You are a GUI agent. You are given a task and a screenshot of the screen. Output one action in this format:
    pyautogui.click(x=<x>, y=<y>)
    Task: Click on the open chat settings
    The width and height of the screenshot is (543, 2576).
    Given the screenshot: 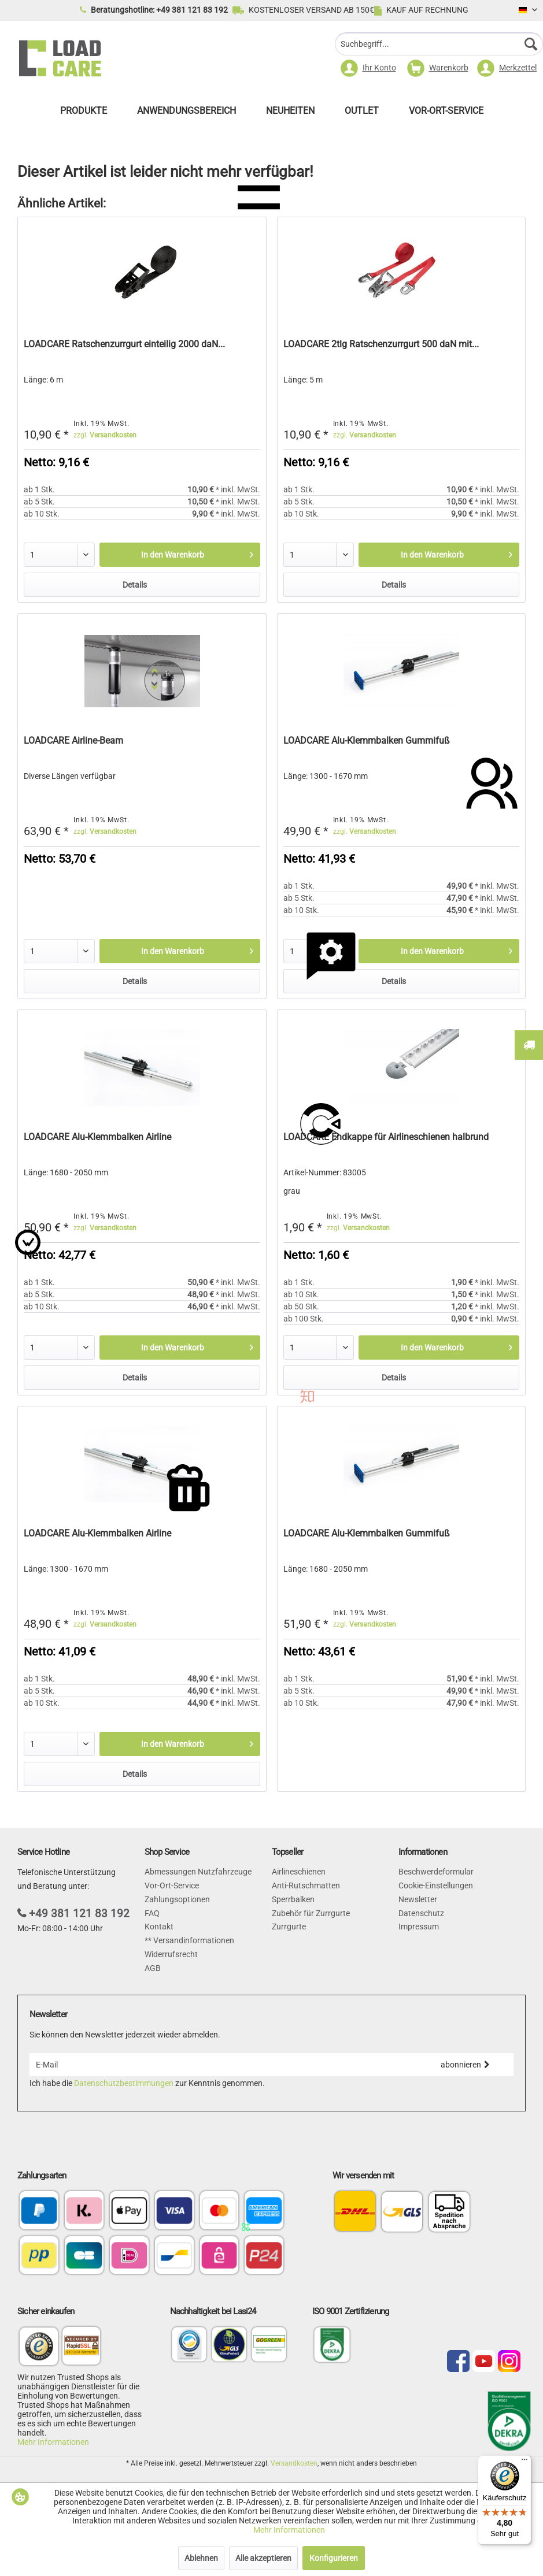 What is the action you would take?
    pyautogui.click(x=331, y=954)
    